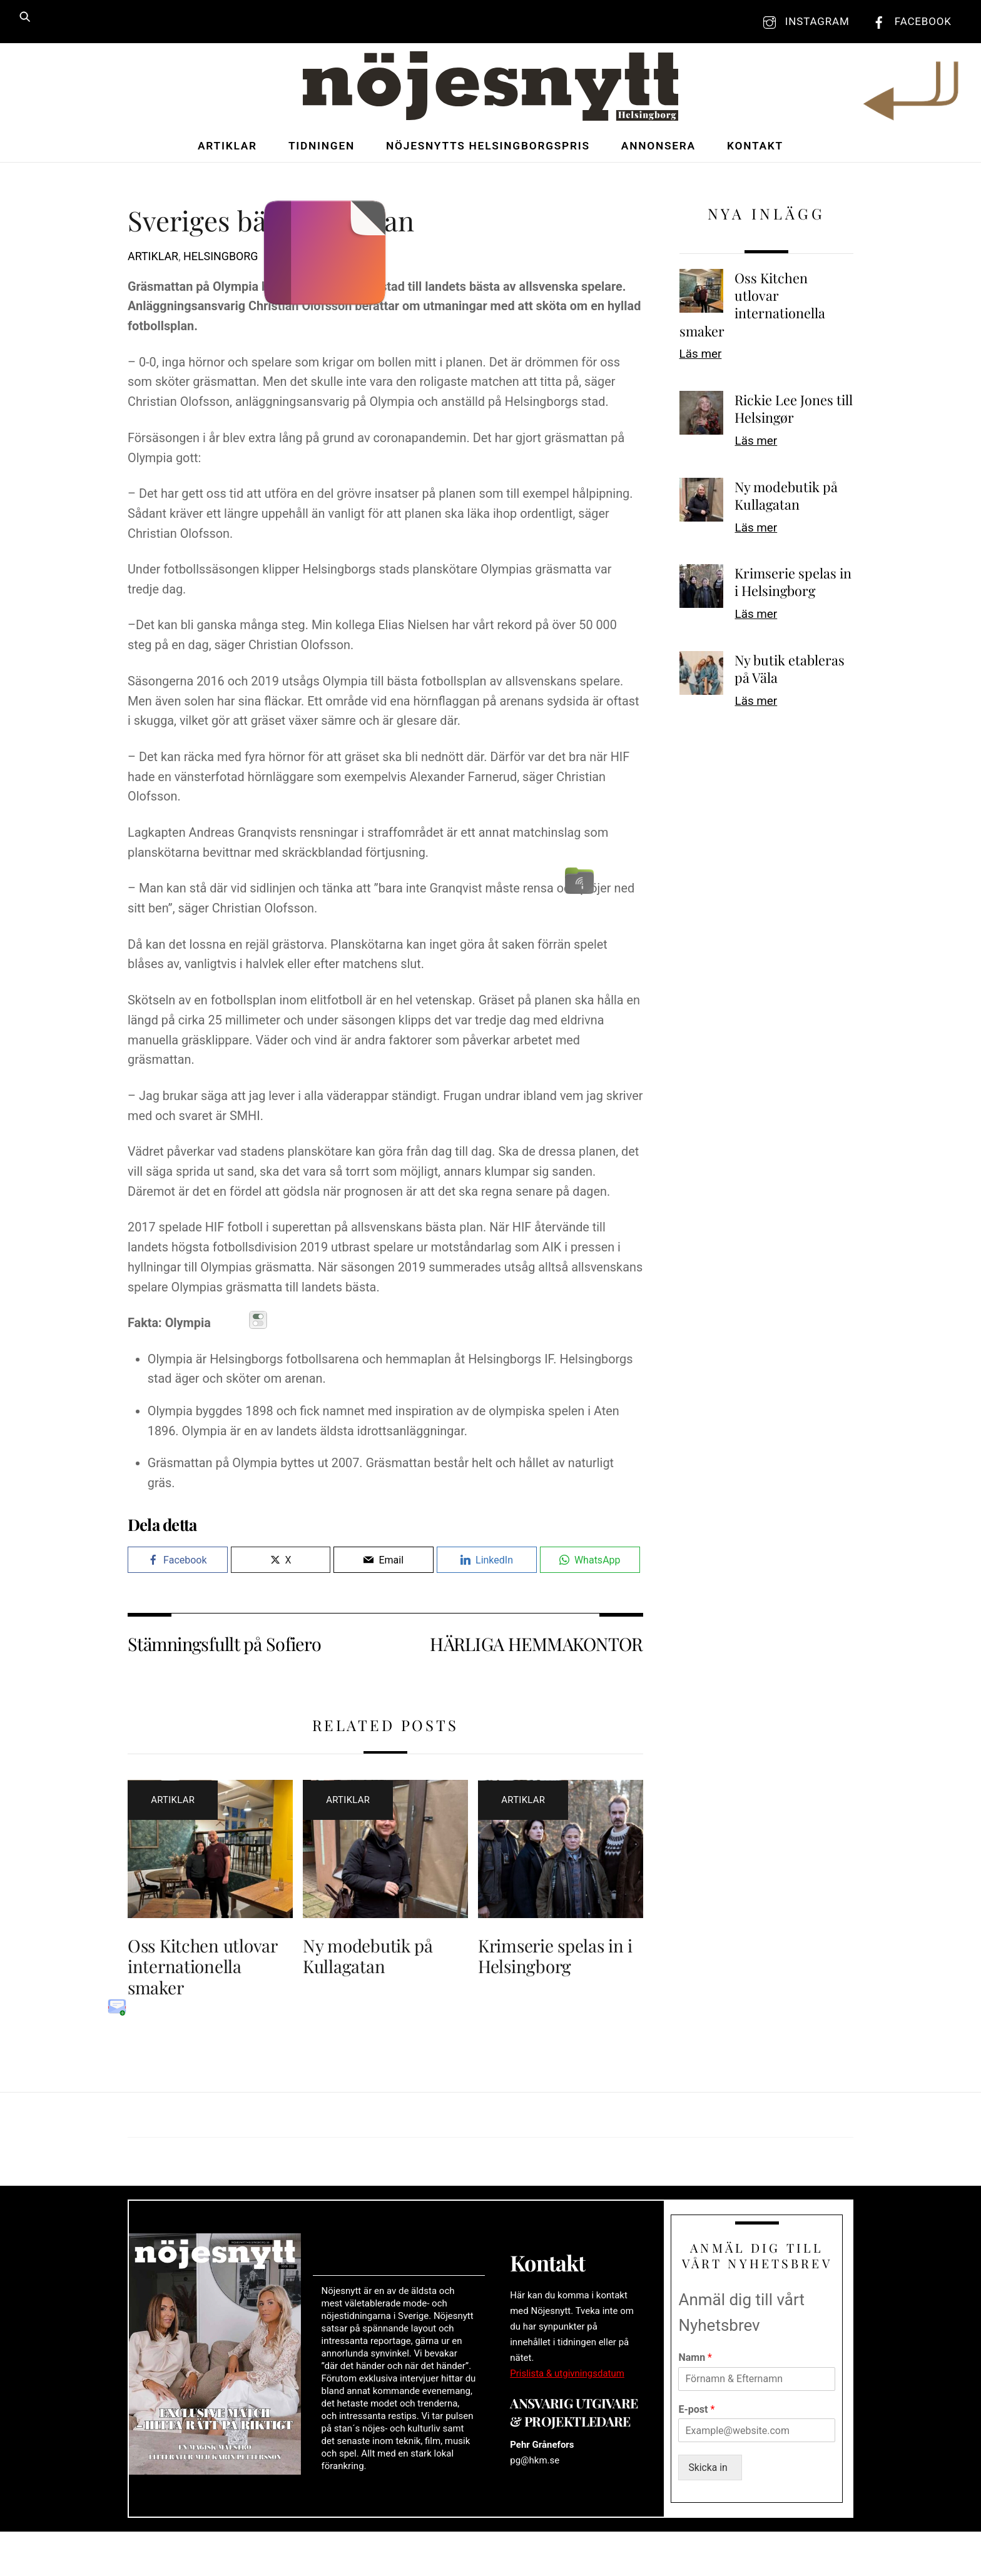  What do you see at coordinates (258, 1320) in the screenshot?
I see `open gnome tweaks to customize system settings` at bounding box center [258, 1320].